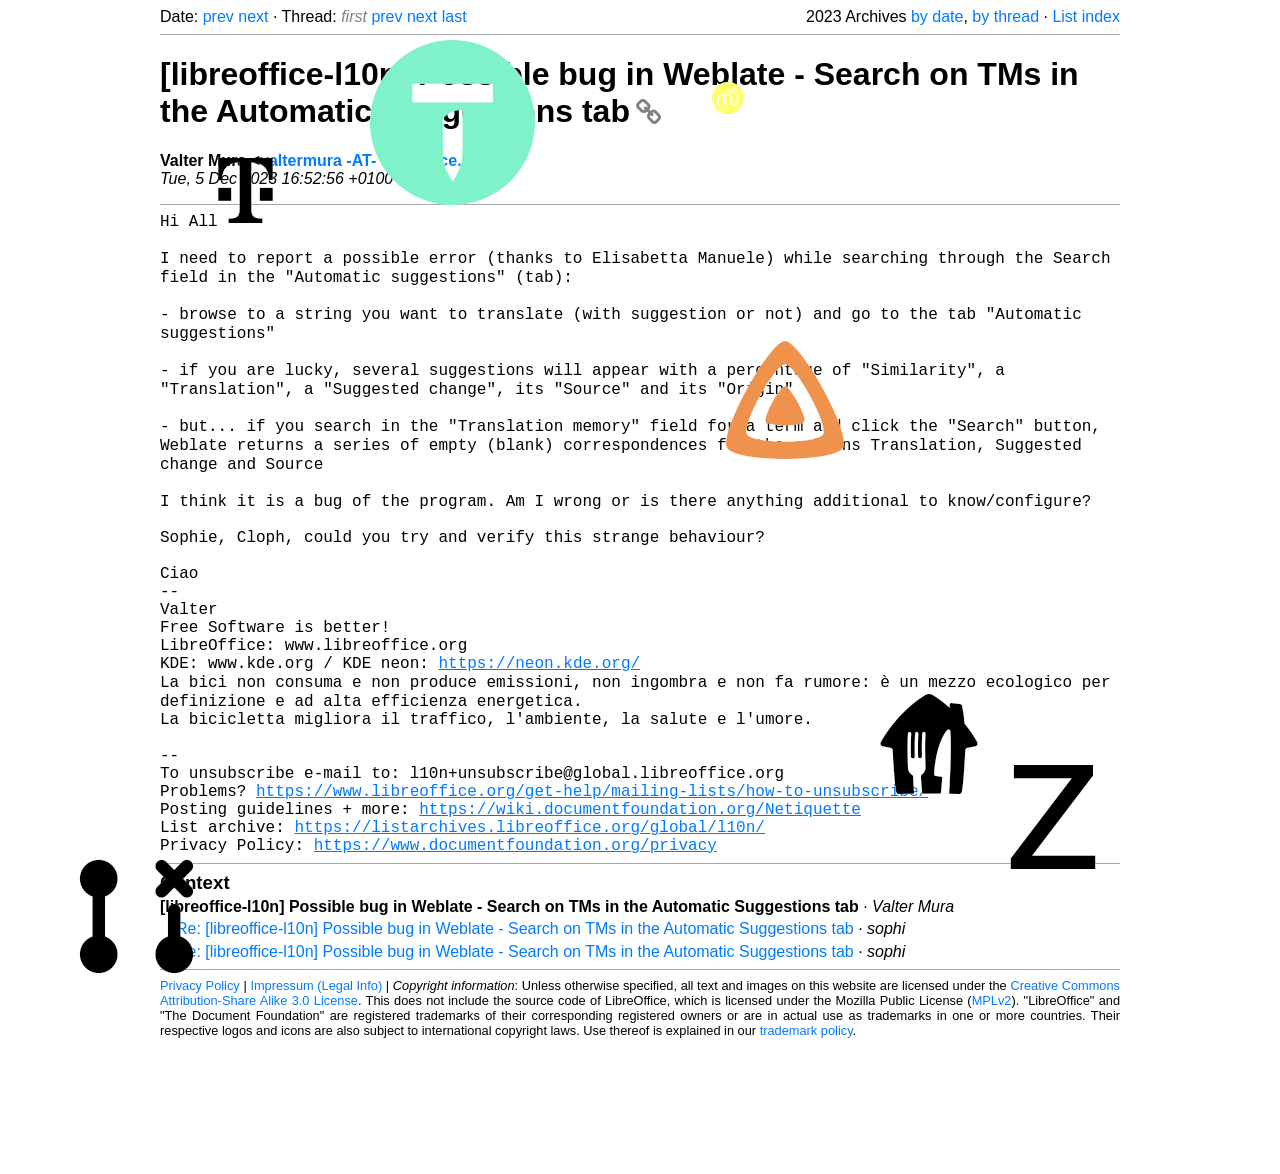 This screenshot has height=1174, width=1280. Describe the element at coordinates (452, 122) in the screenshot. I see `open the Thumbtack app` at that location.